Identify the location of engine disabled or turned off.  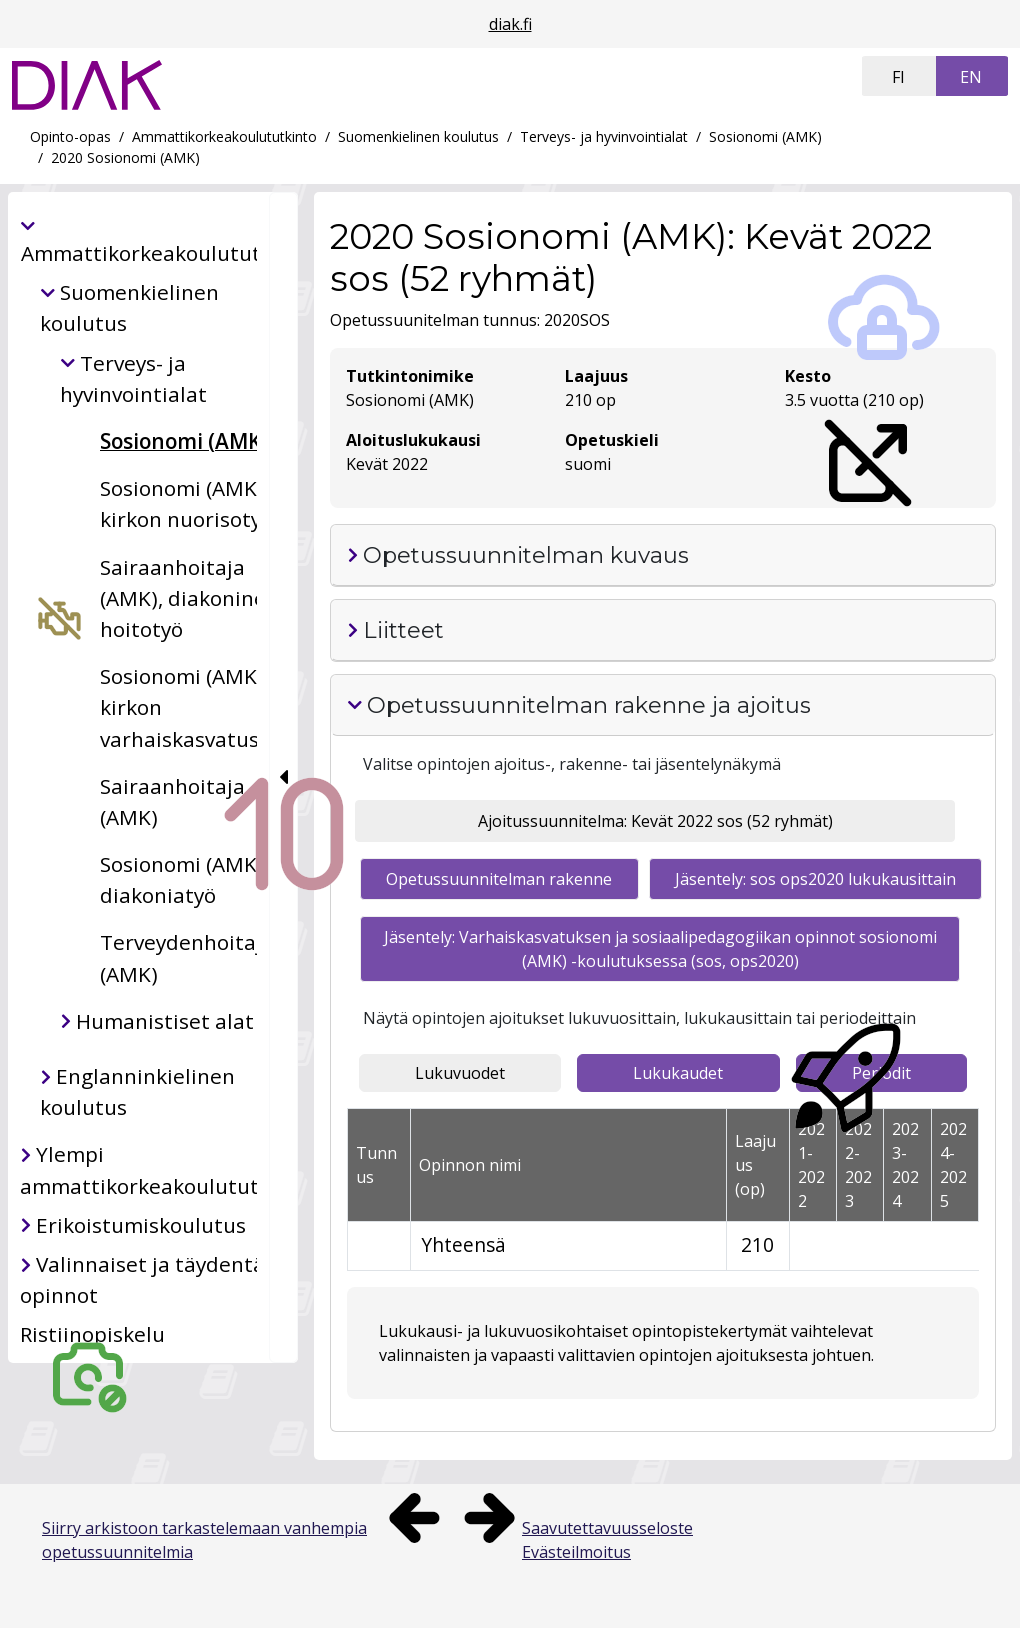
(59, 618).